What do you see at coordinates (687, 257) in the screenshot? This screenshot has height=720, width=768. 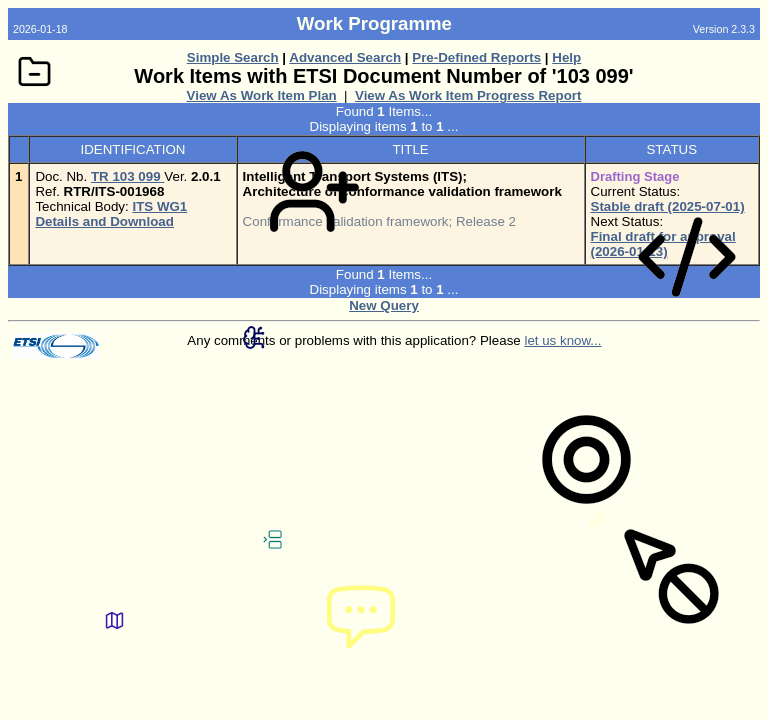 I see `view or edit source code` at bounding box center [687, 257].